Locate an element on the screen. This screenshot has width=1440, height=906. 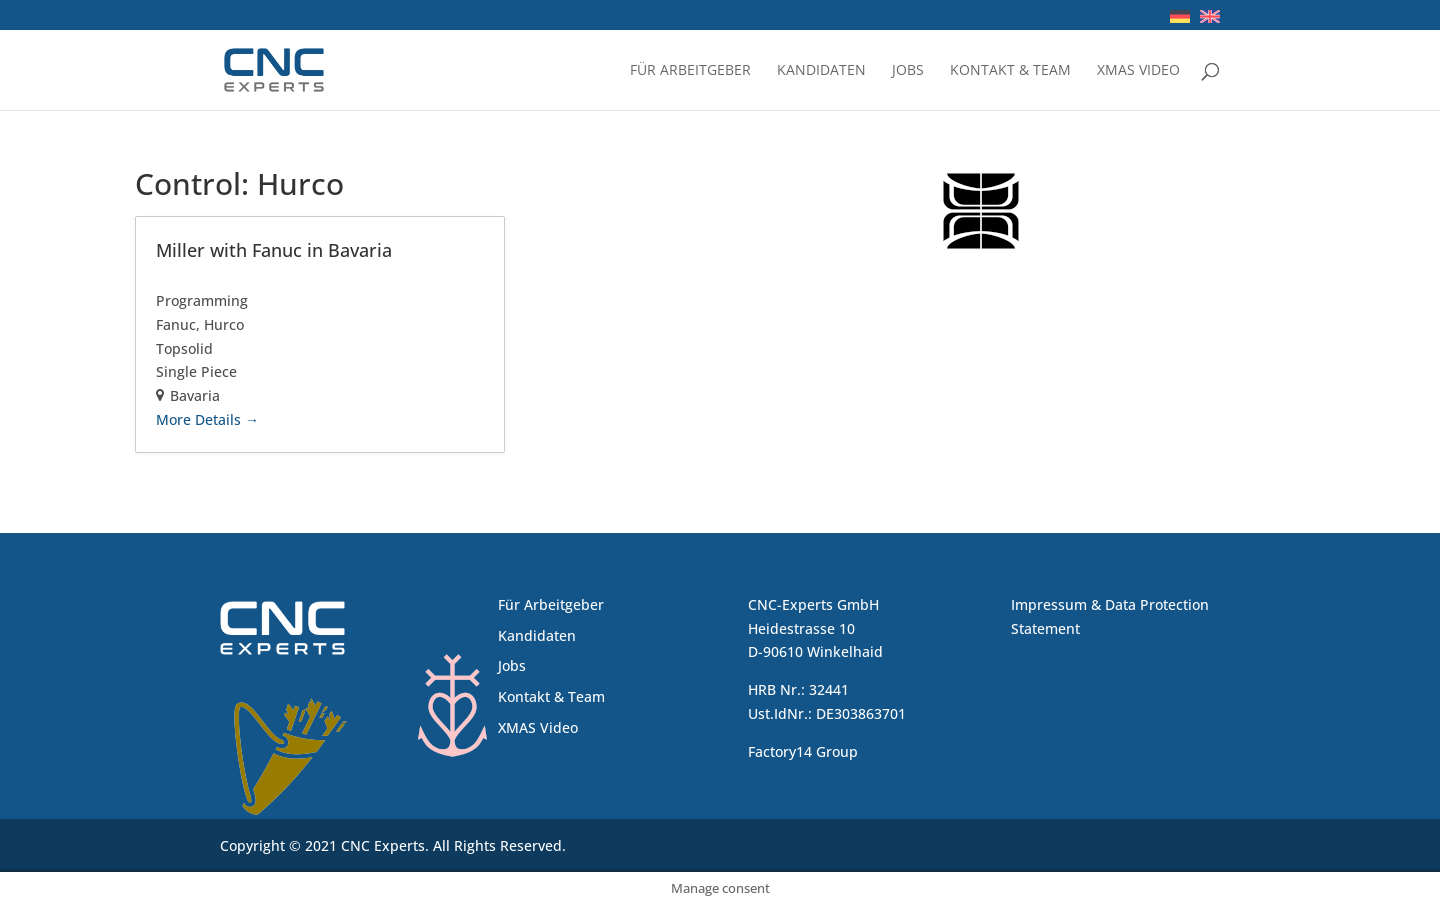
decorative abstract game element or badge is located at coordinates (981, 211).